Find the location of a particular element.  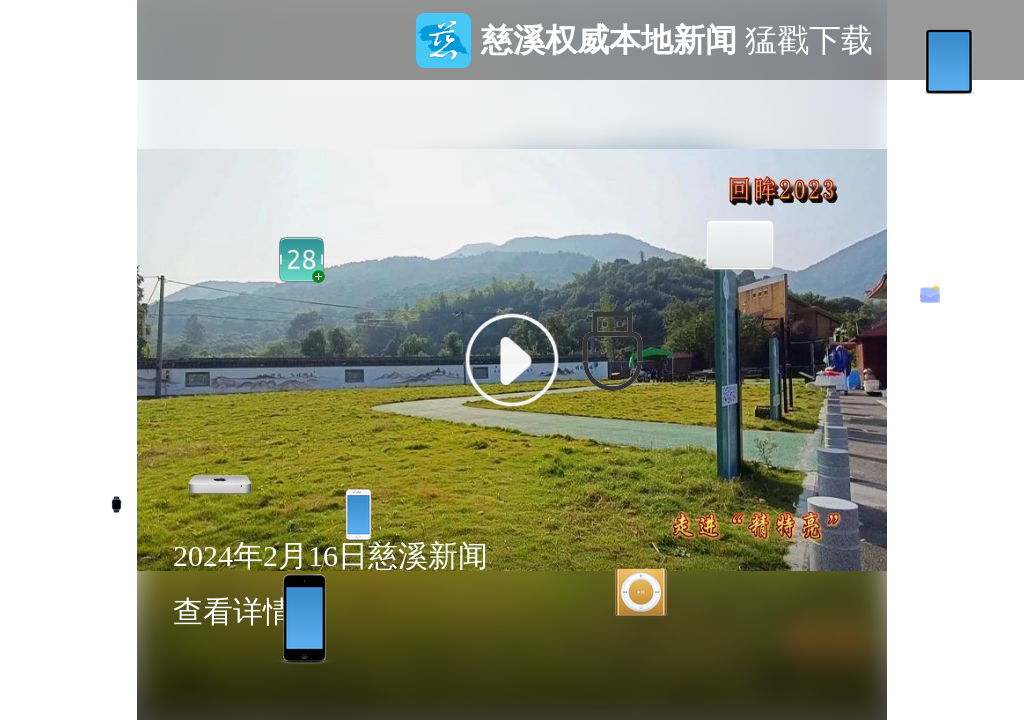

iPod shuffle device in orange is located at coordinates (641, 592).